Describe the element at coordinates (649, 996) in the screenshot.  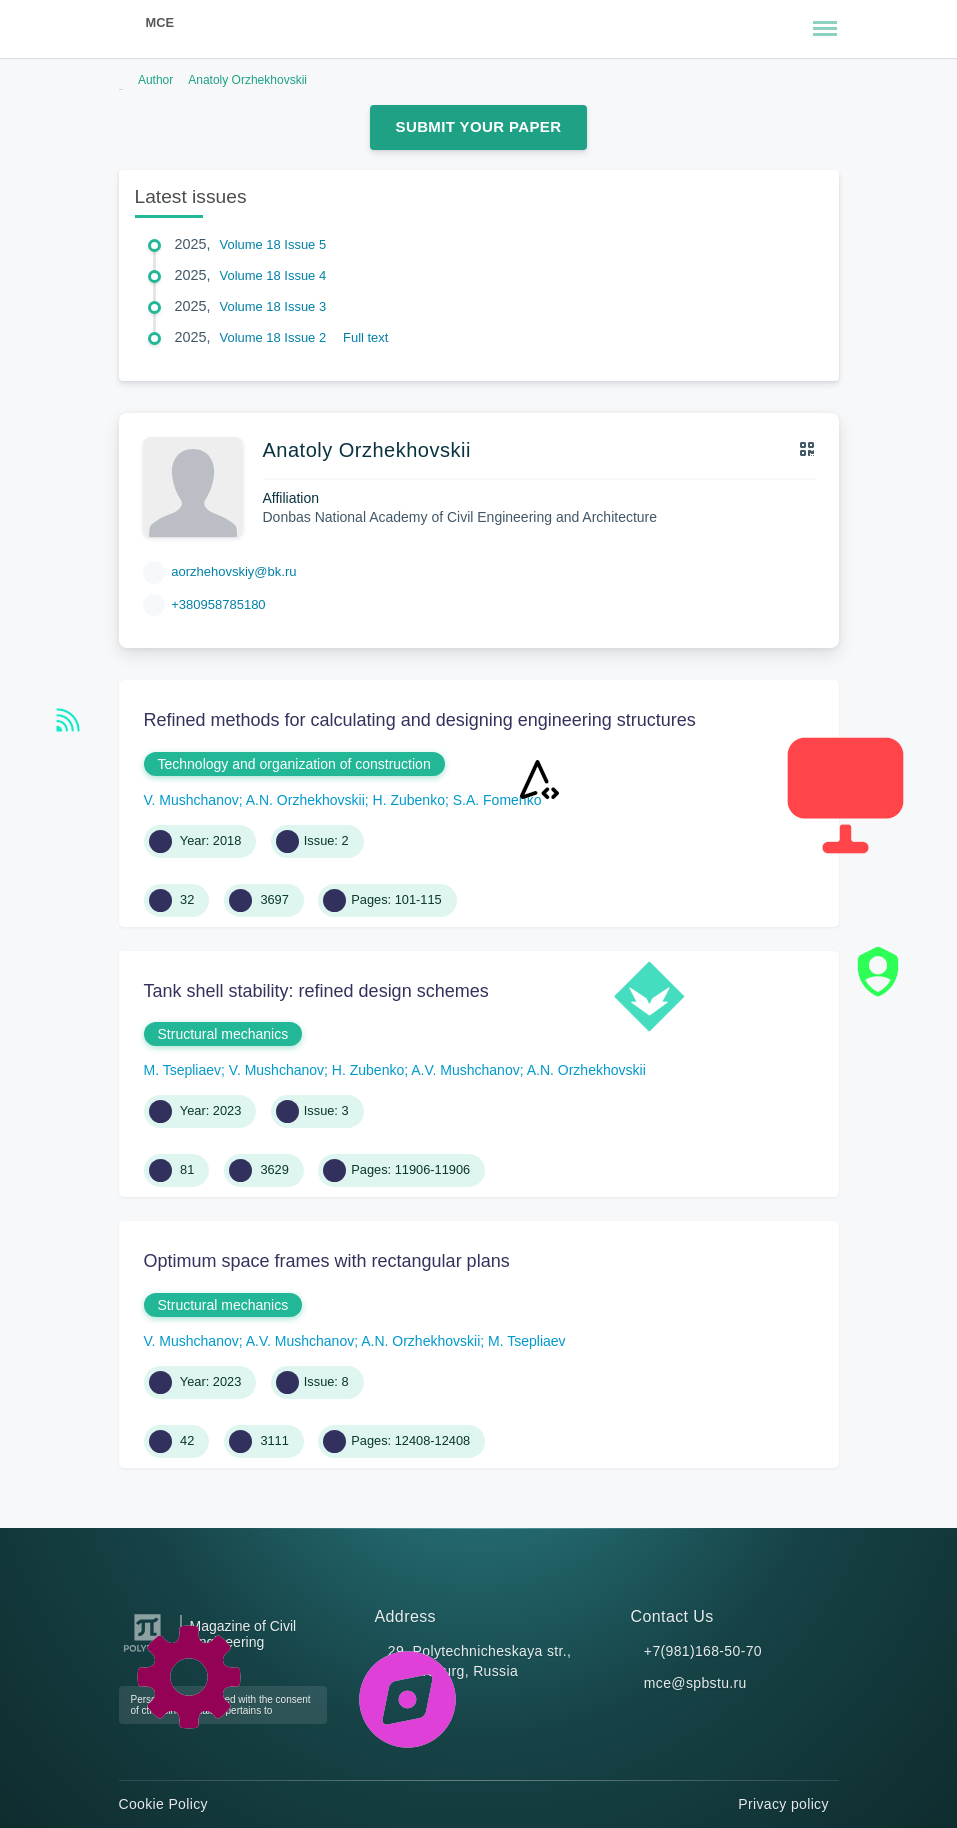
I see `discord hypesquad house of balance badge` at that location.